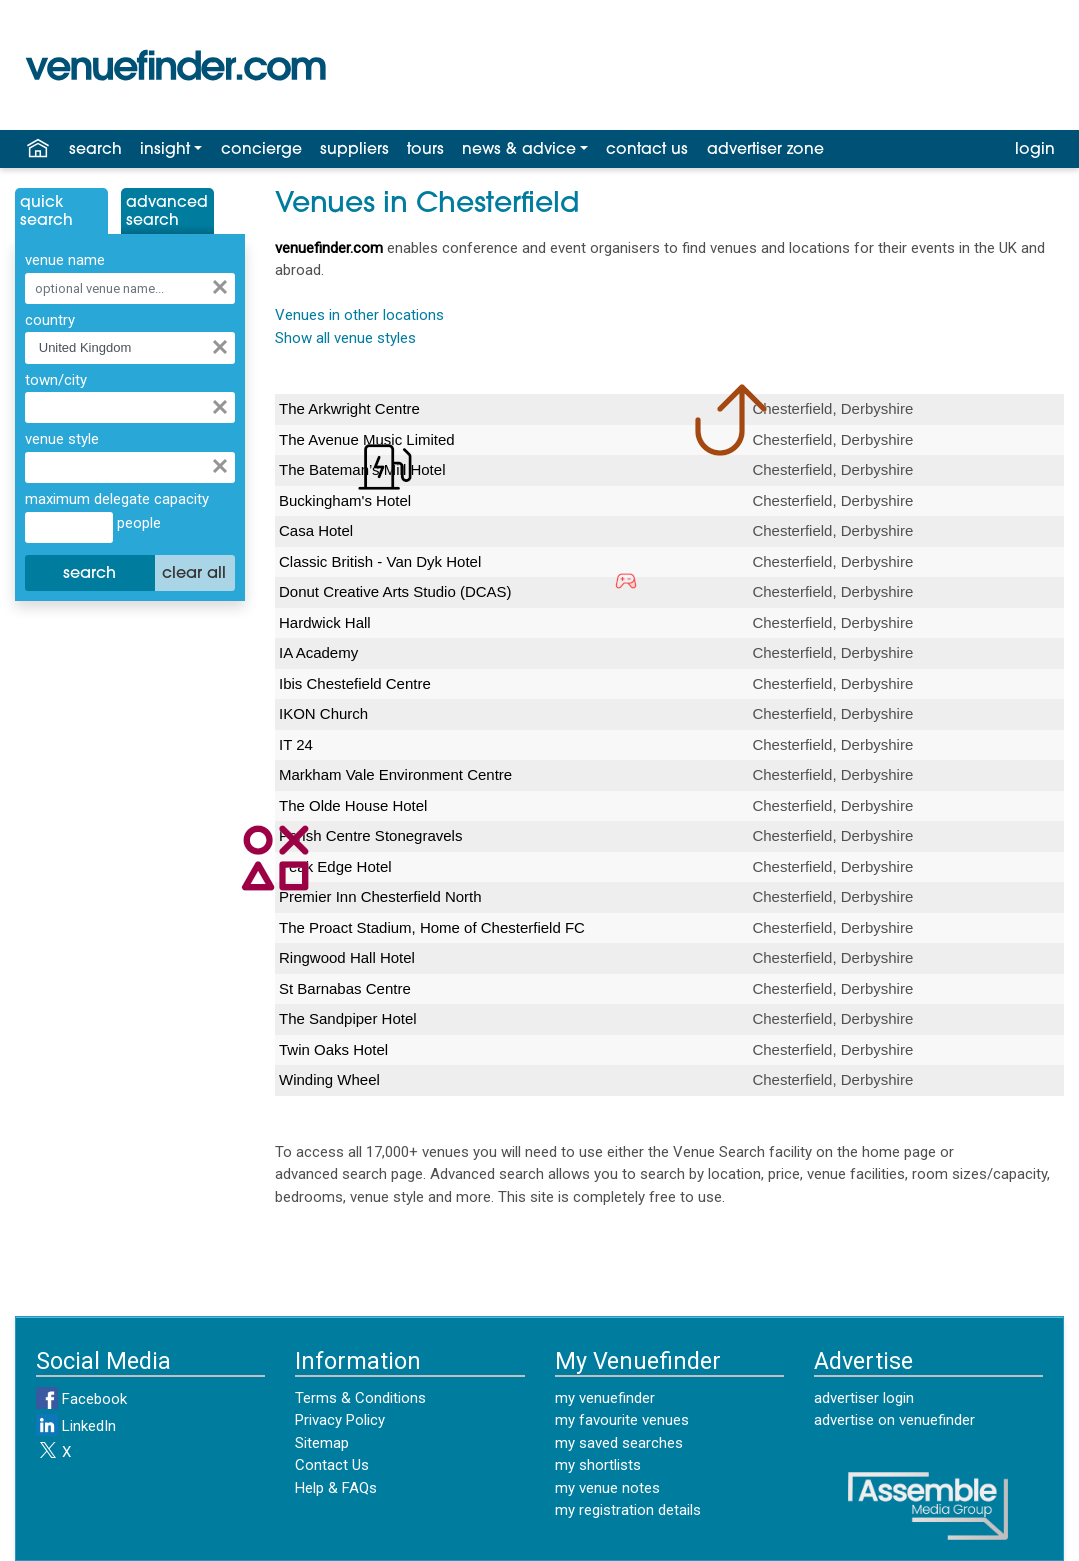 The image size is (1079, 1561). I want to click on find nearby electric vehicle charging stations, so click(383, 467).